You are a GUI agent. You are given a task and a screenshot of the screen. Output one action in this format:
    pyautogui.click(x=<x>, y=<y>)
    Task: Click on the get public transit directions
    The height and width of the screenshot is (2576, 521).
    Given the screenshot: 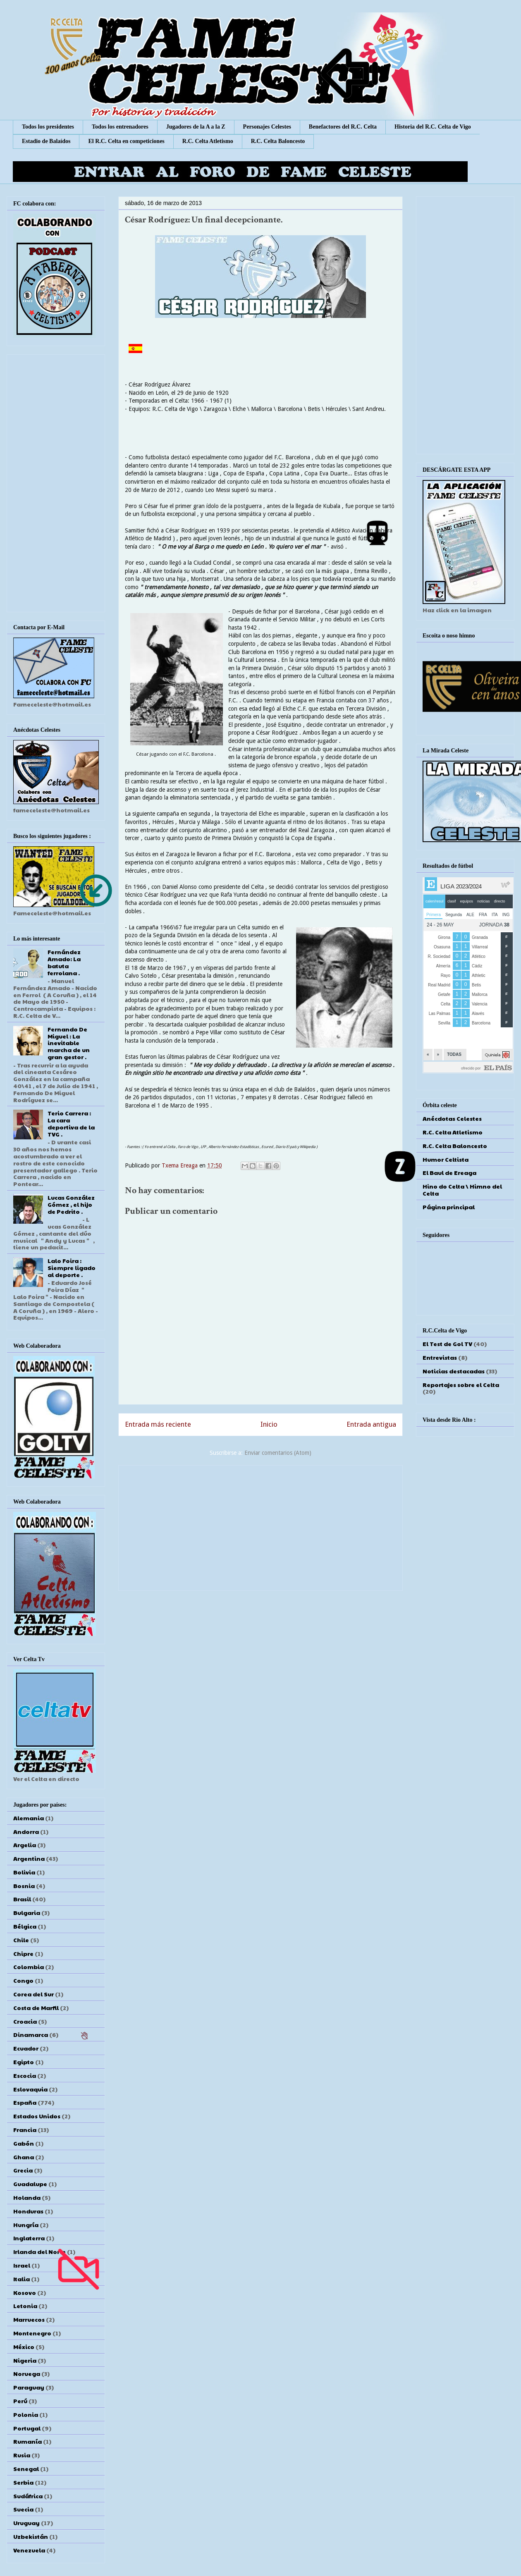 What is the action you would take?
    pyautogui.click(x=377, y=533)
    